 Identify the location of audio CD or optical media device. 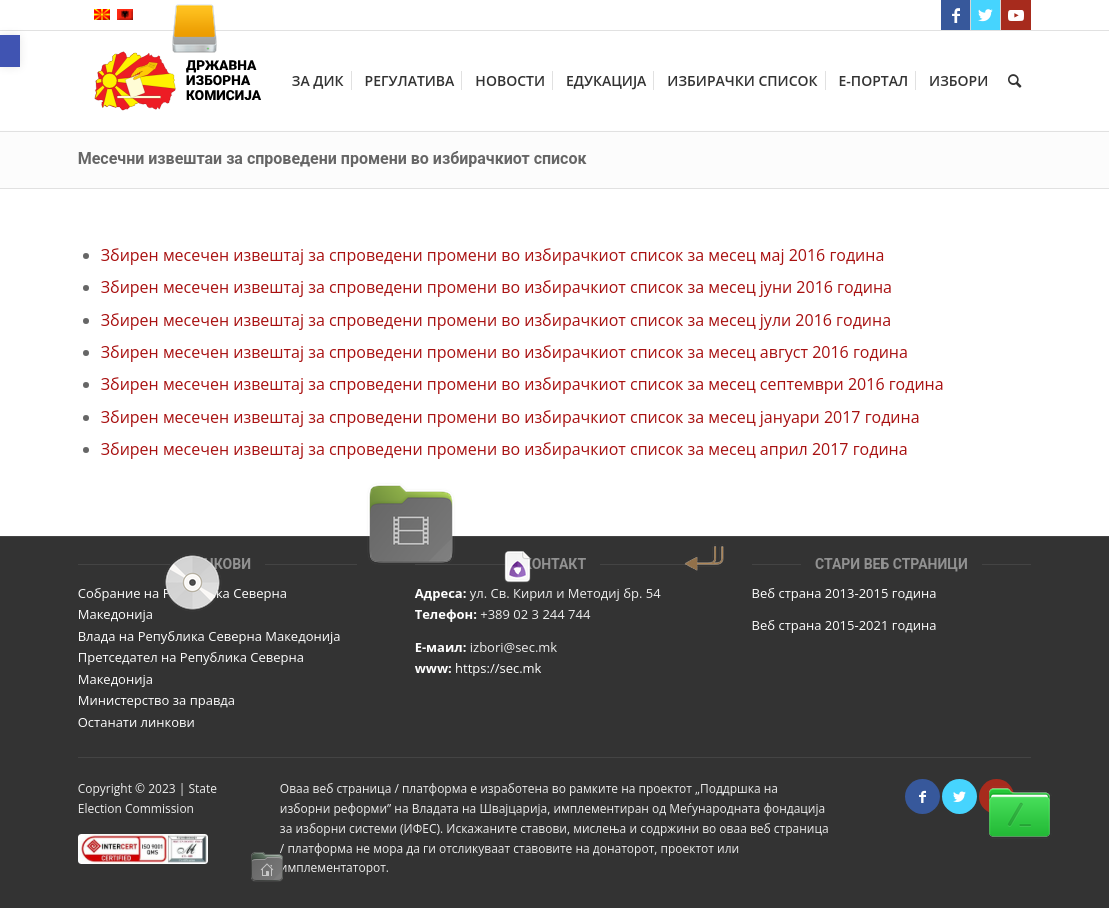
(192, 582).